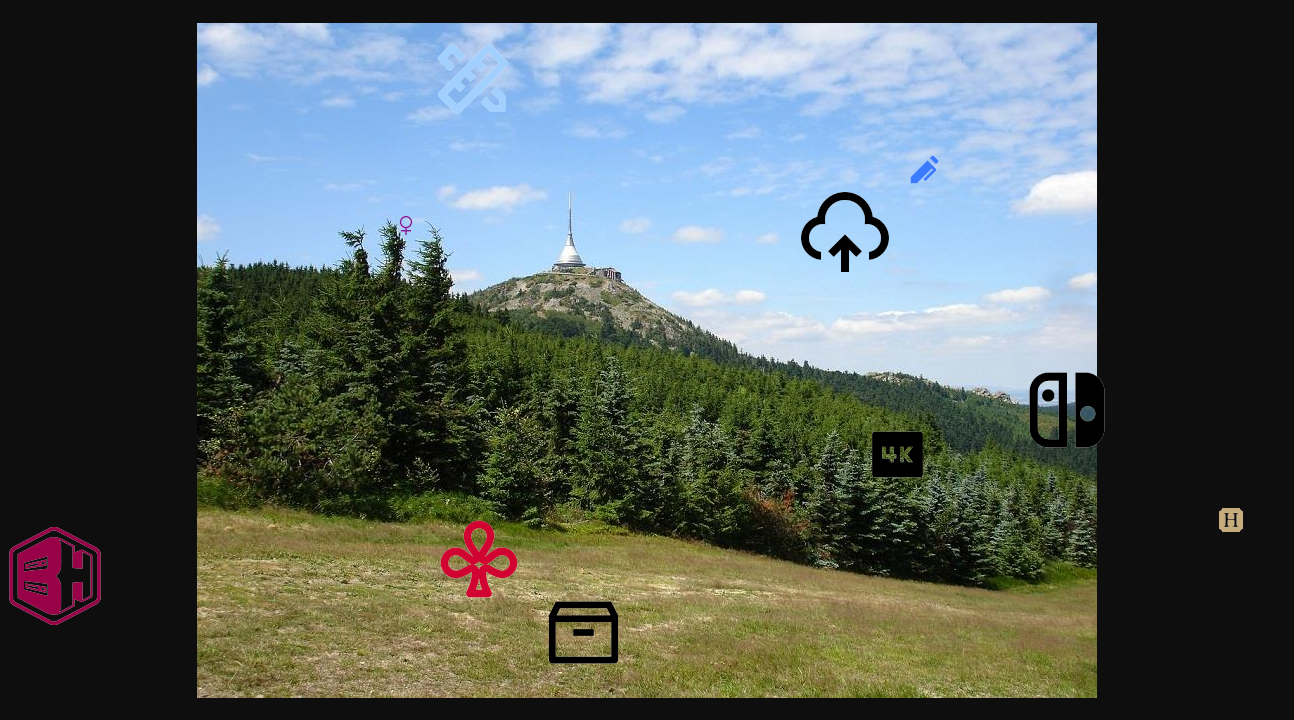 The image size is (1294, 720). I want to click on represents the clubs suit in a card or poker game, so click(479, 559).